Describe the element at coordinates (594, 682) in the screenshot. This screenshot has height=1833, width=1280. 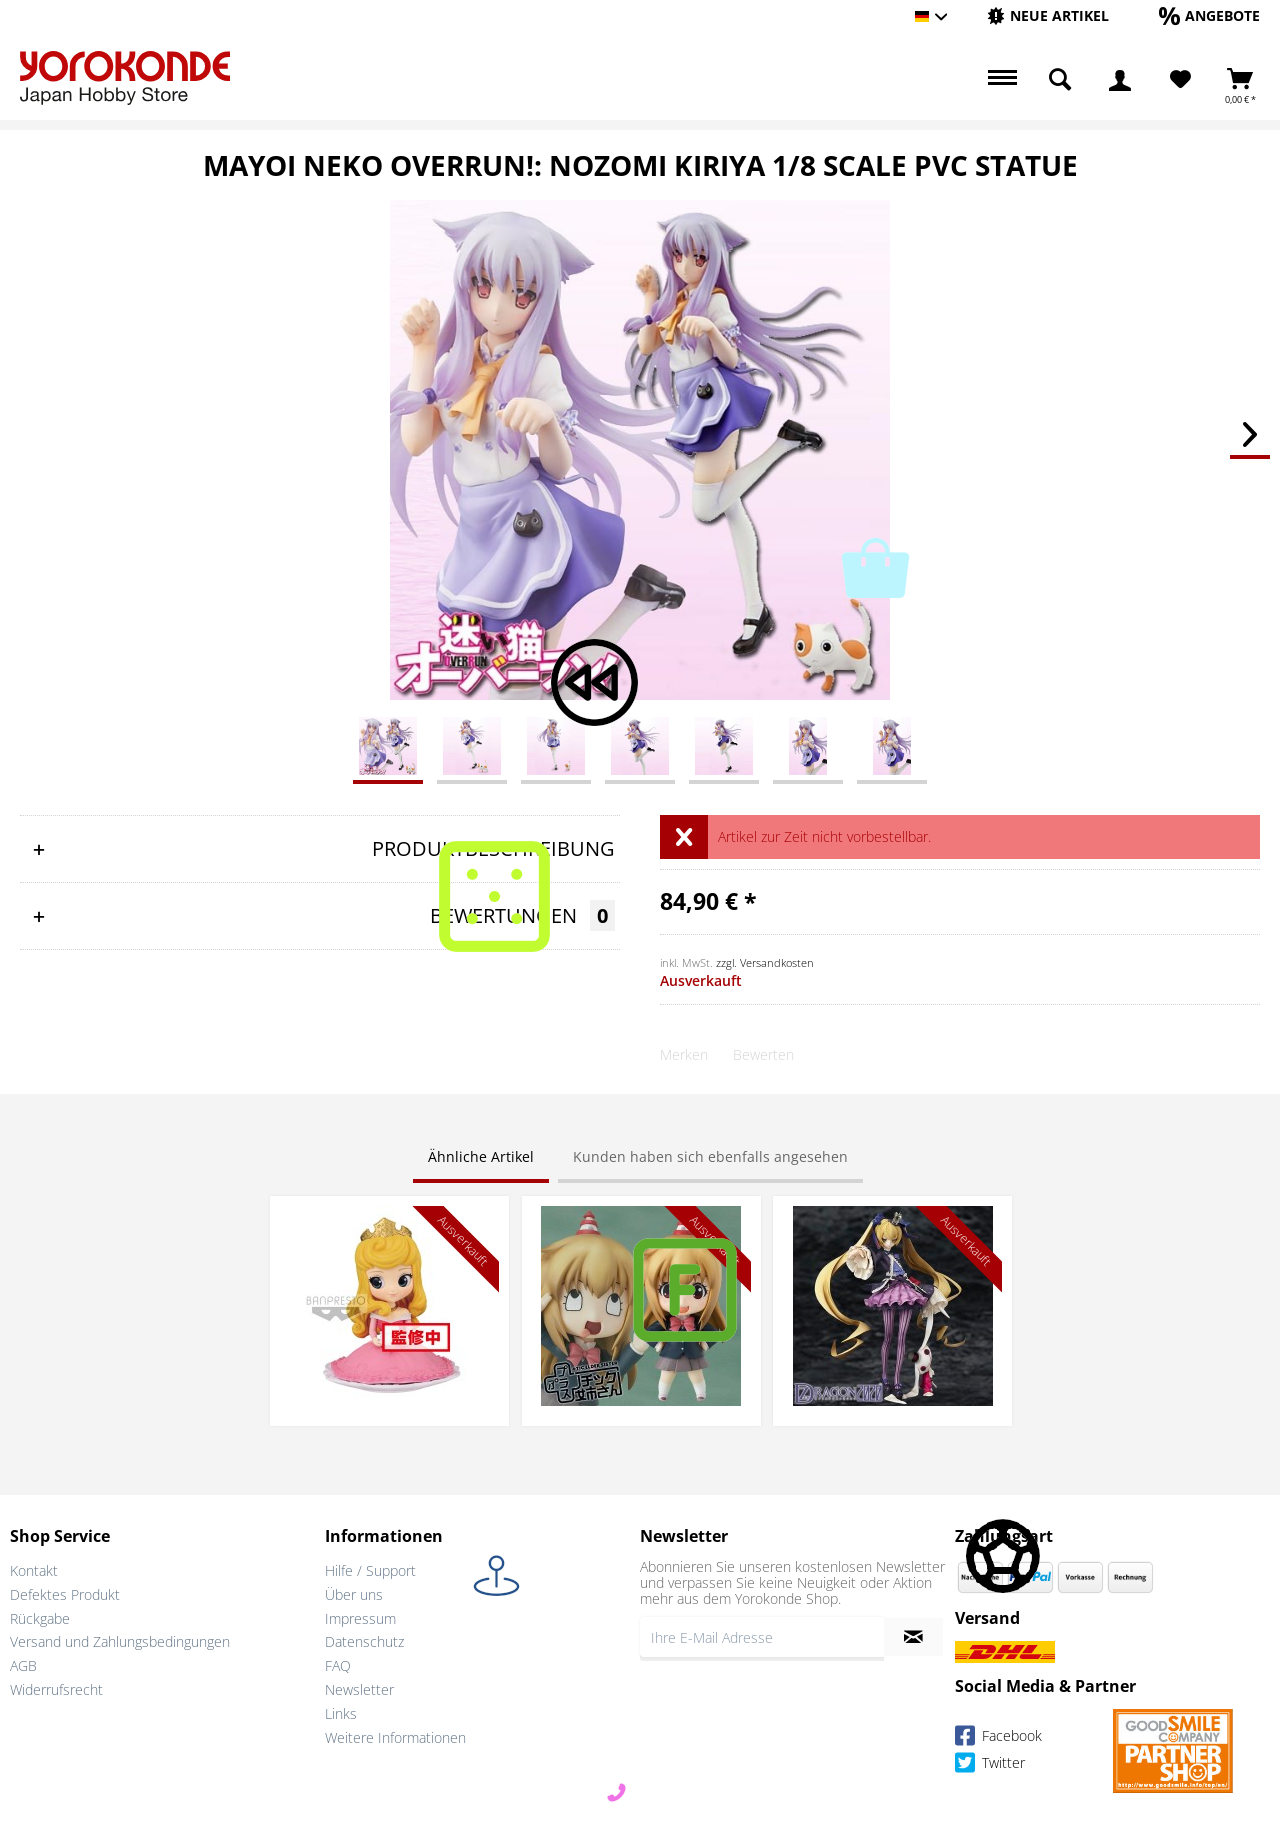
I see `rewind or skip backward in media playback` at that location.